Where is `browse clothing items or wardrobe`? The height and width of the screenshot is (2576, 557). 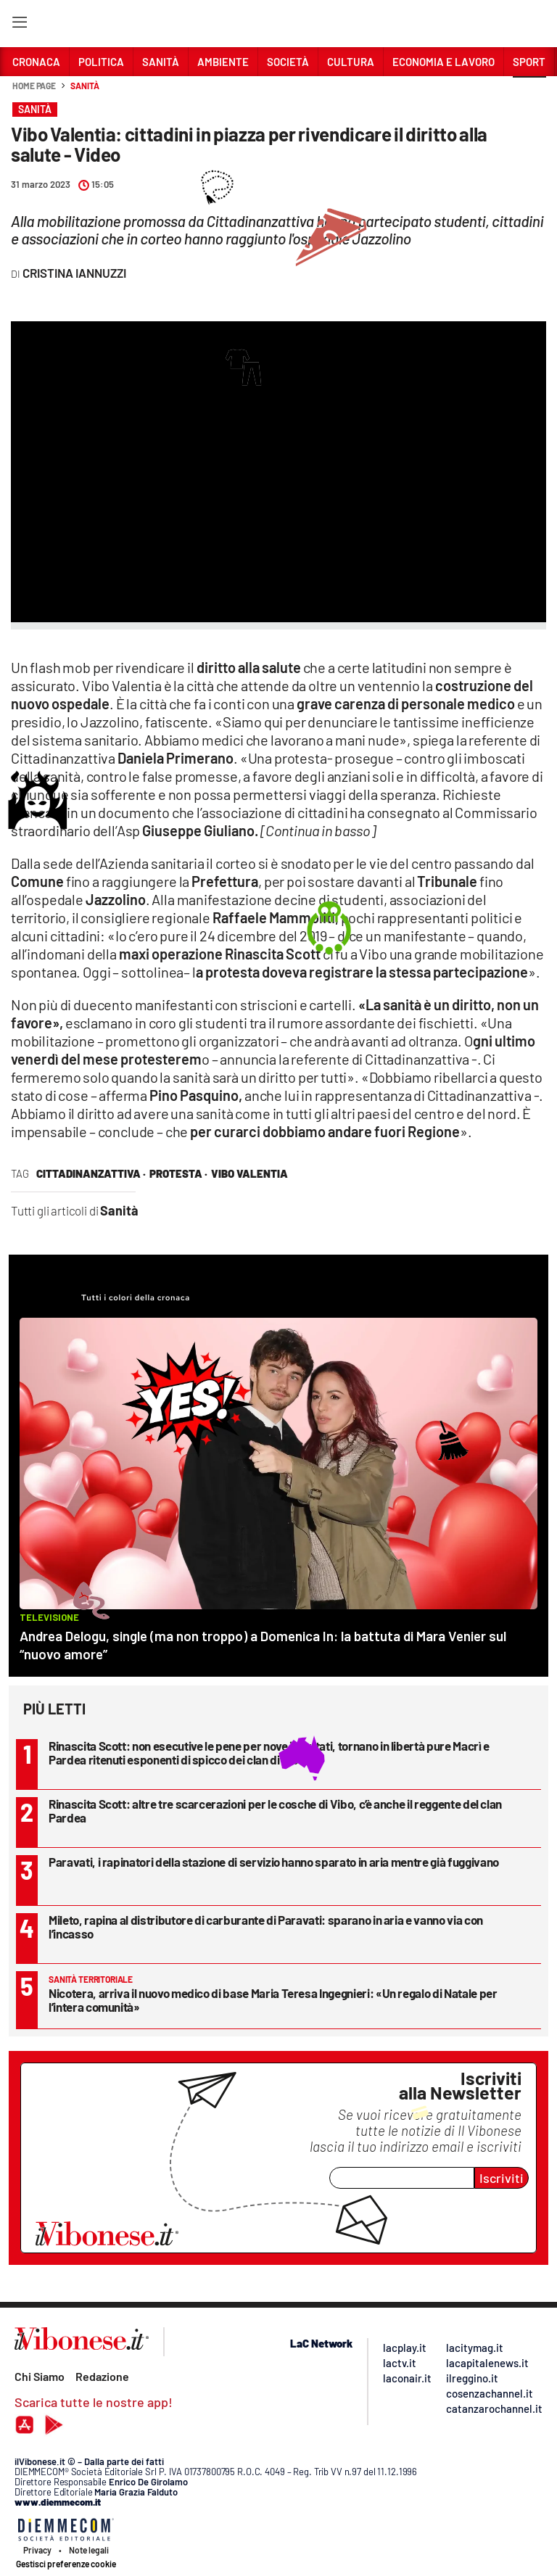 browse clothing items or wardrobe is located at coordinates (243, 367).